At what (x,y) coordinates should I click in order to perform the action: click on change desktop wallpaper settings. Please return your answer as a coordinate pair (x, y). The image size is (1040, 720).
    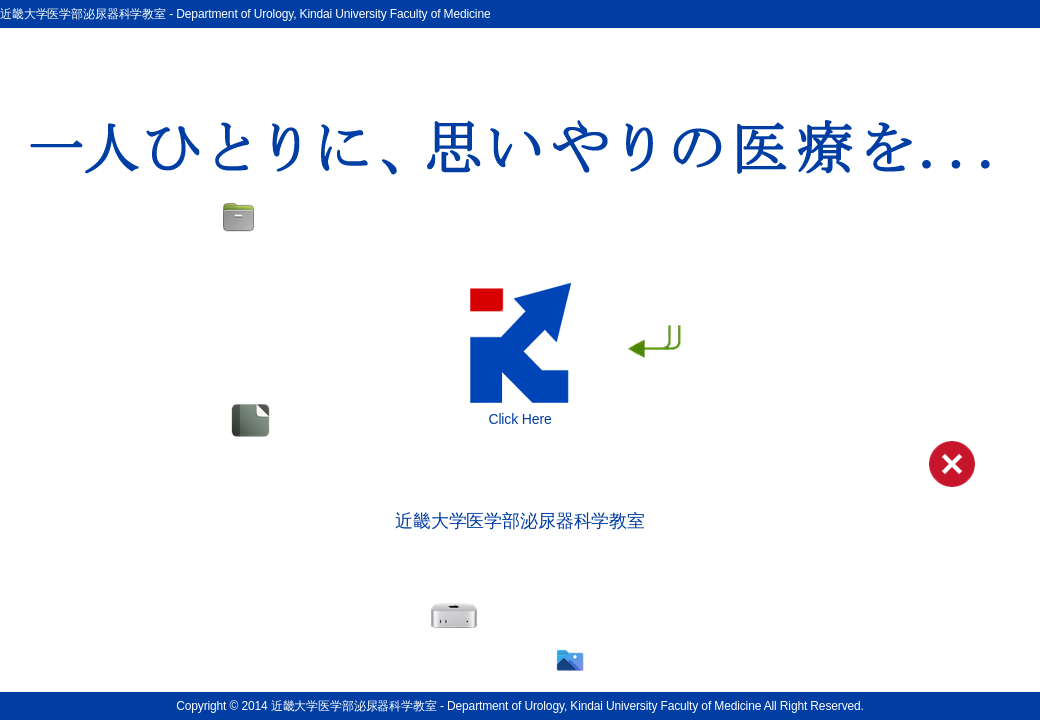
    Looking at the image, I should click on (250, 419).